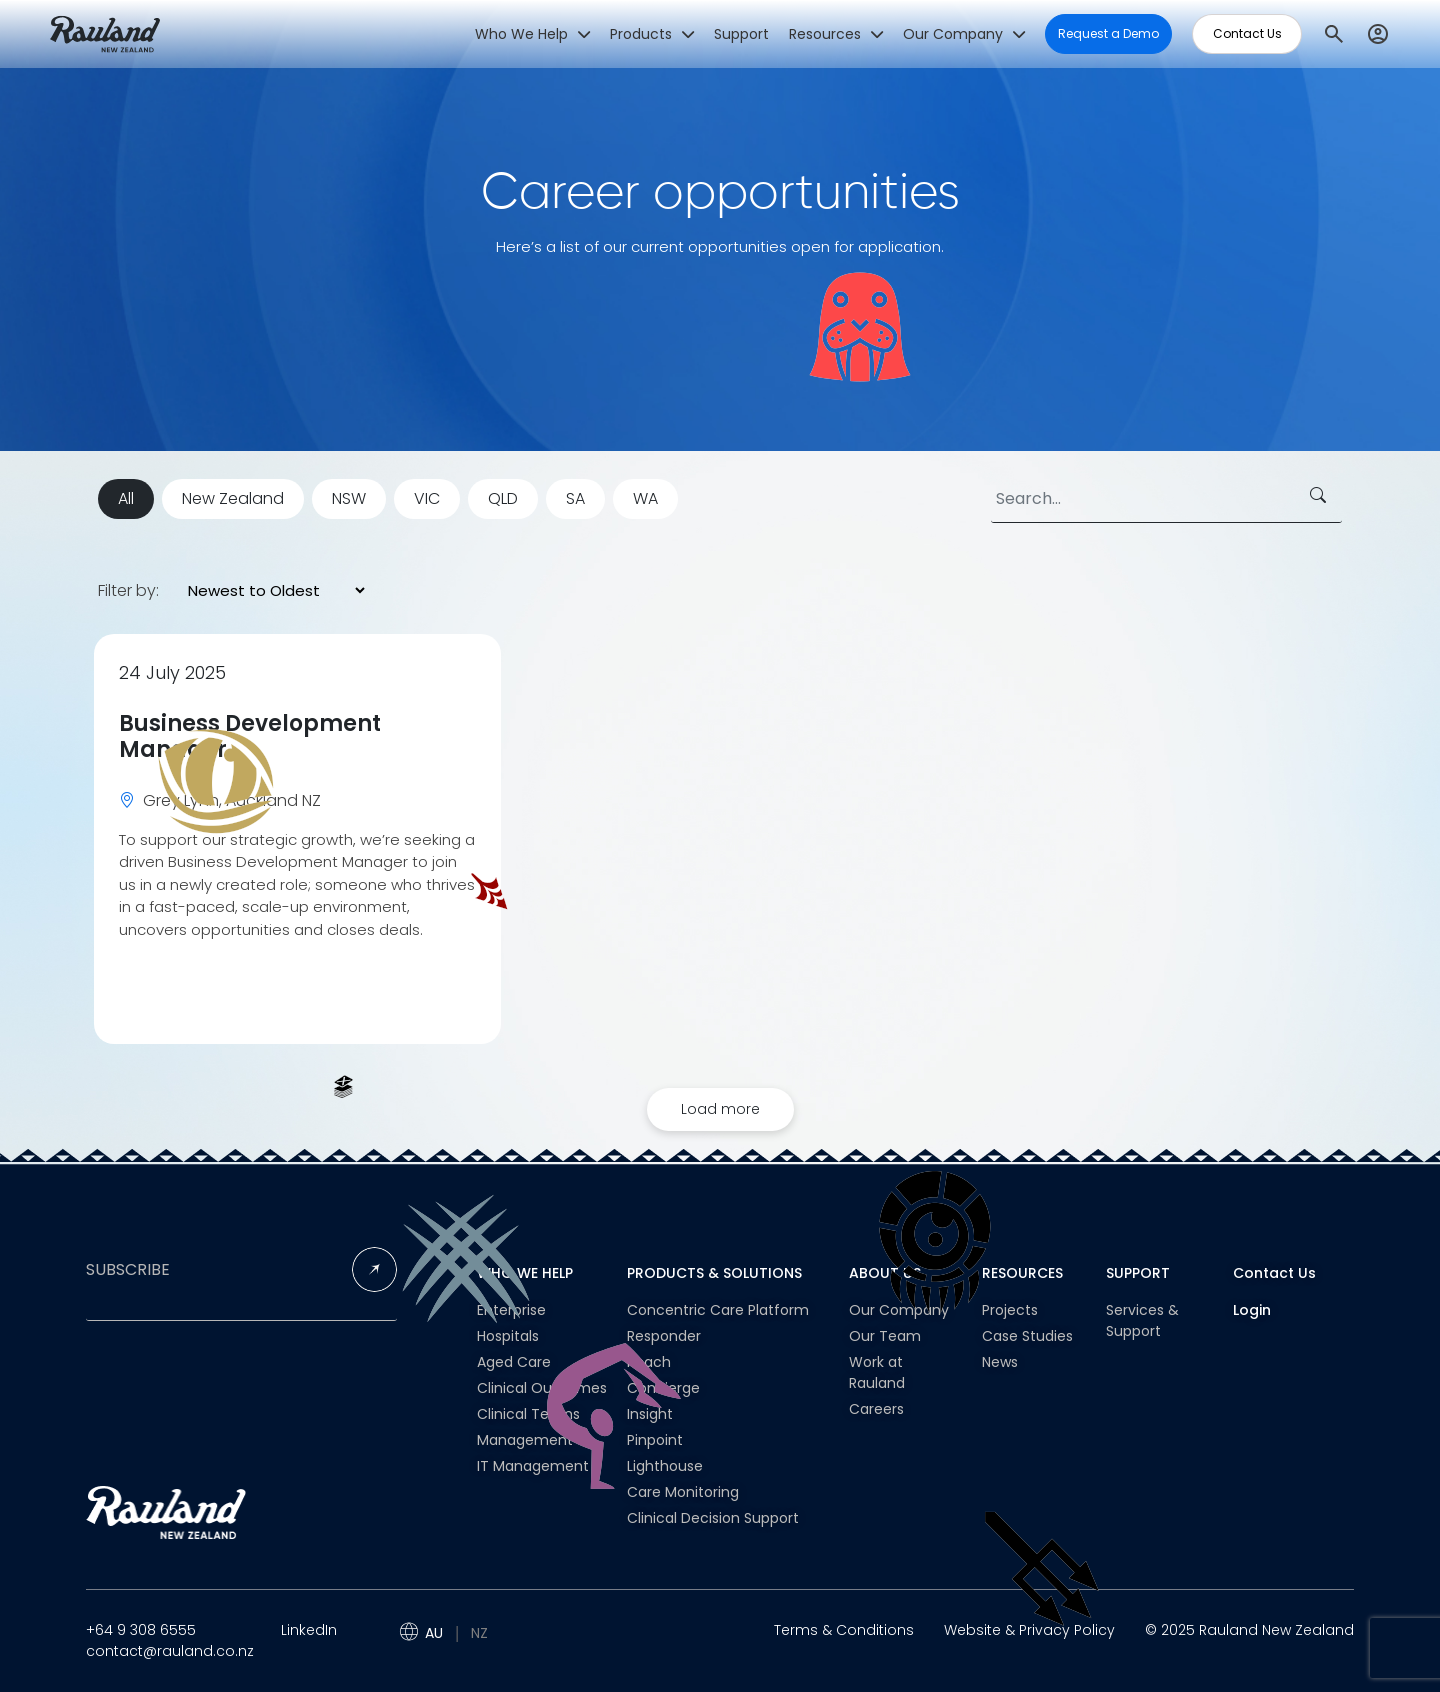  Describe the element at coordinates (935, 1242) in the screenshot. I see `summon or activate a beholder creature` at that location.